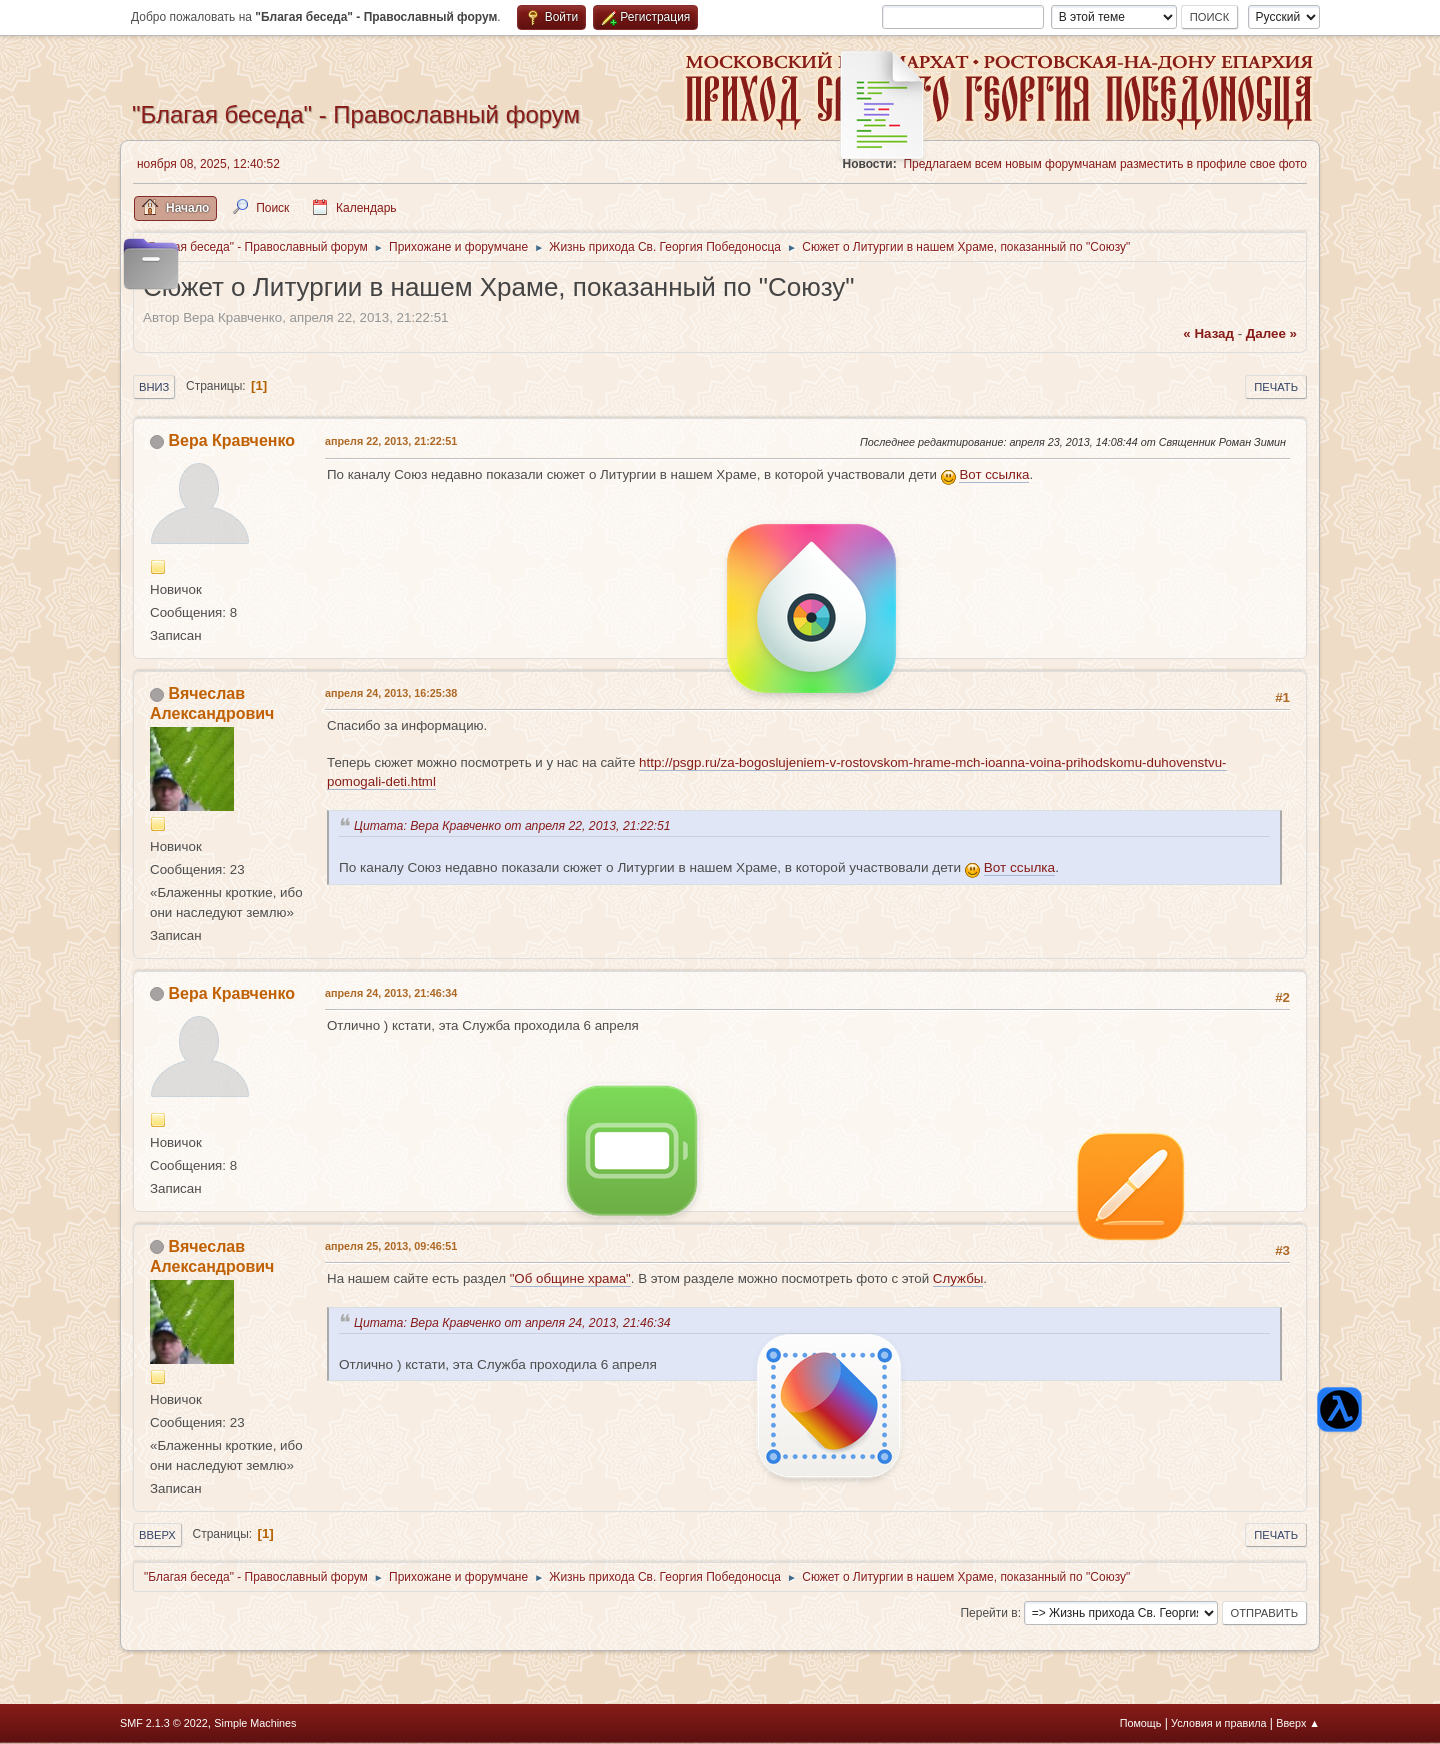  Describe the element at coordinates (151, 264) in the screenshot. I see `open the file manager application` at that location.